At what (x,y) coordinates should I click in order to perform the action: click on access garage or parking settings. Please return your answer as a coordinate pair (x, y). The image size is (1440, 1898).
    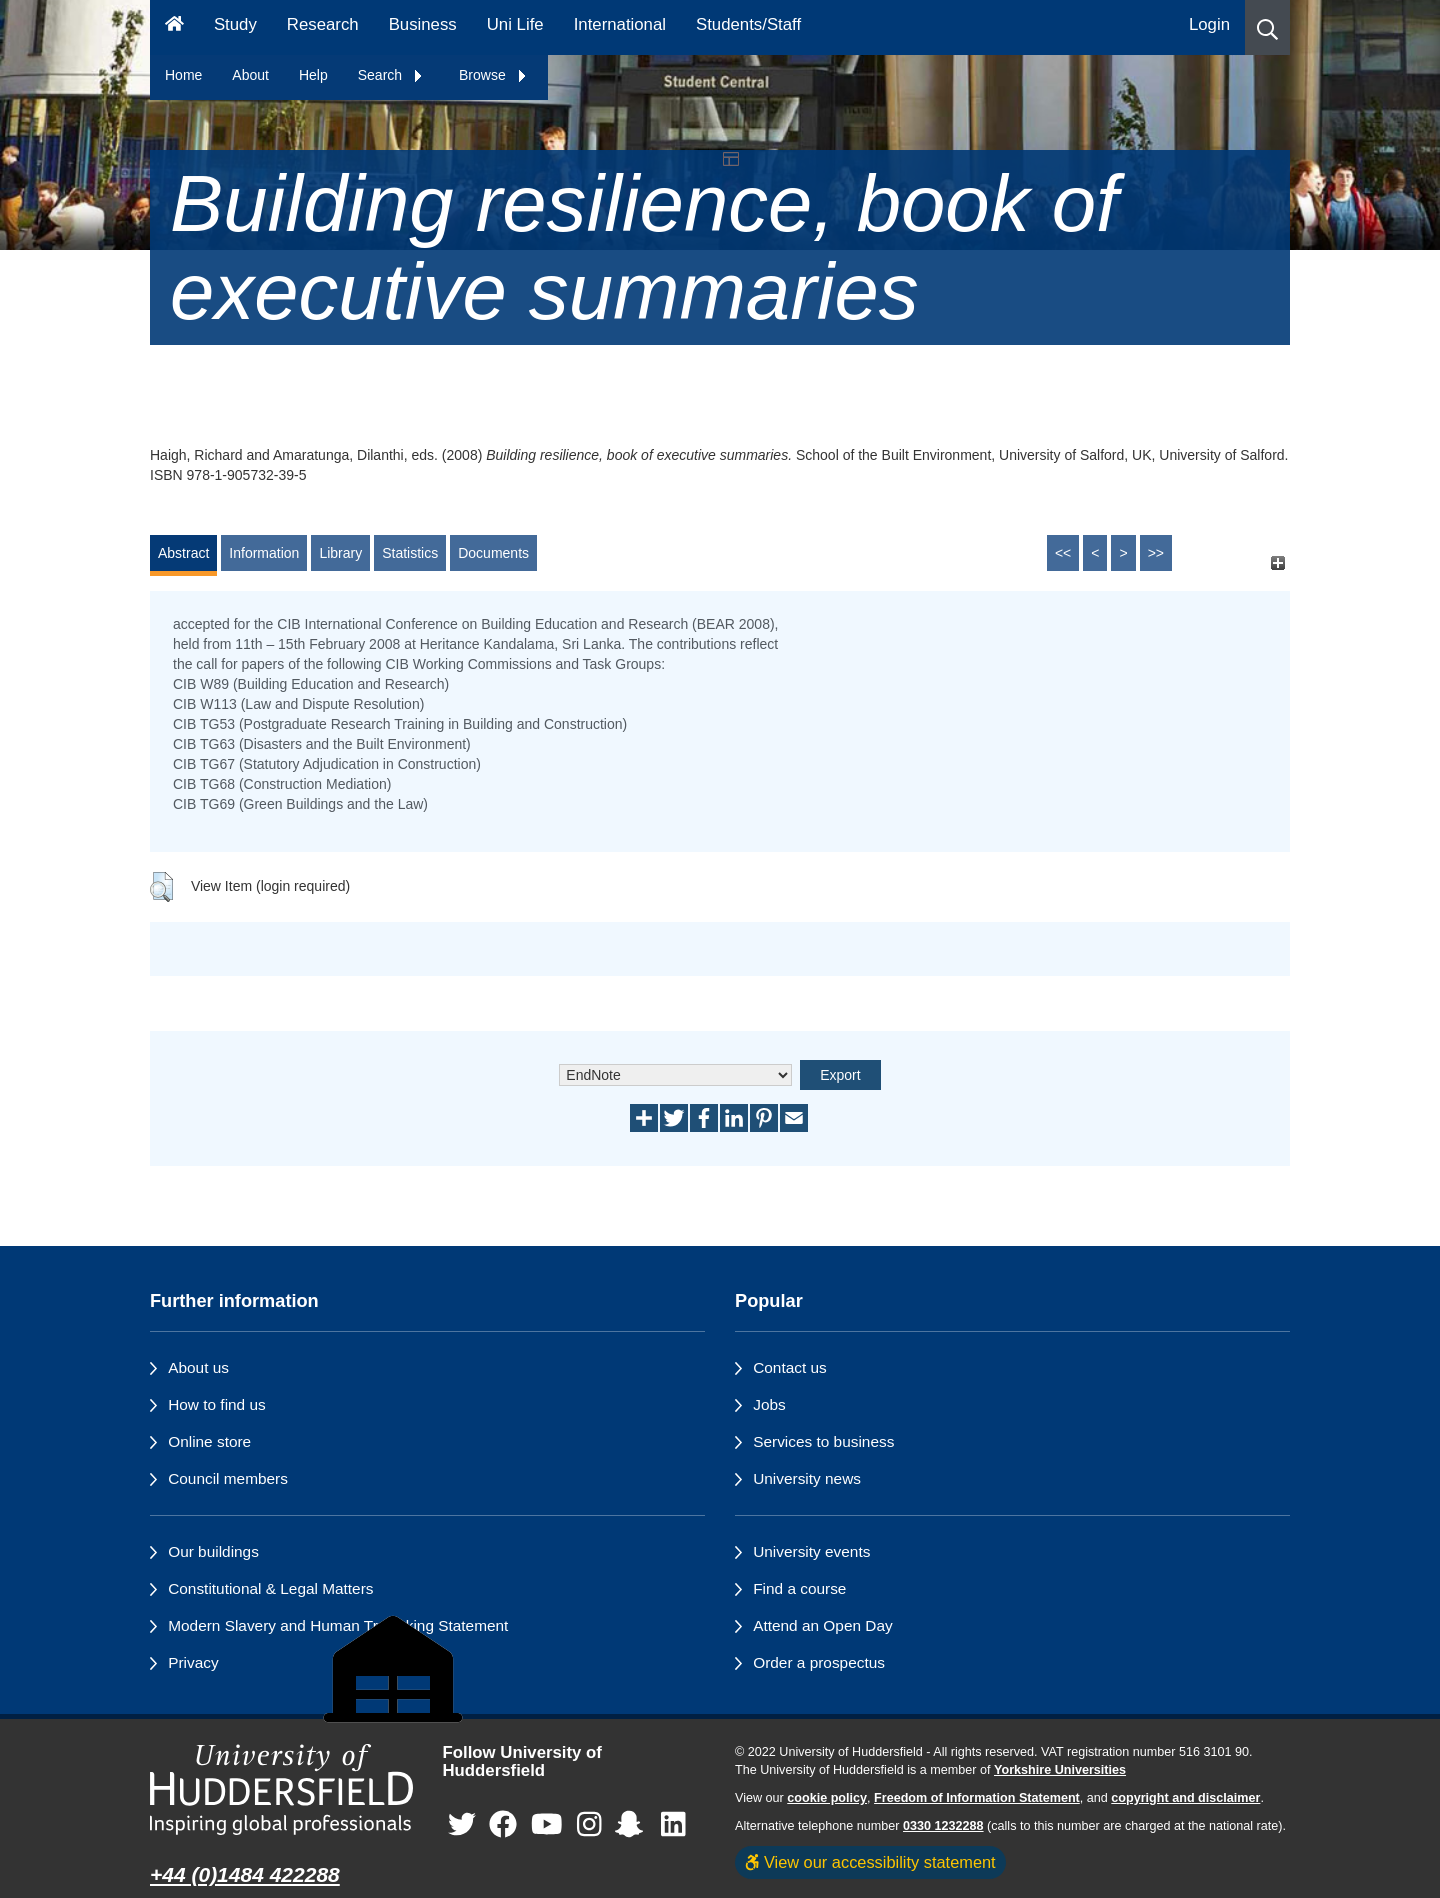
    Looking at the image, I should click on (393, 1676).